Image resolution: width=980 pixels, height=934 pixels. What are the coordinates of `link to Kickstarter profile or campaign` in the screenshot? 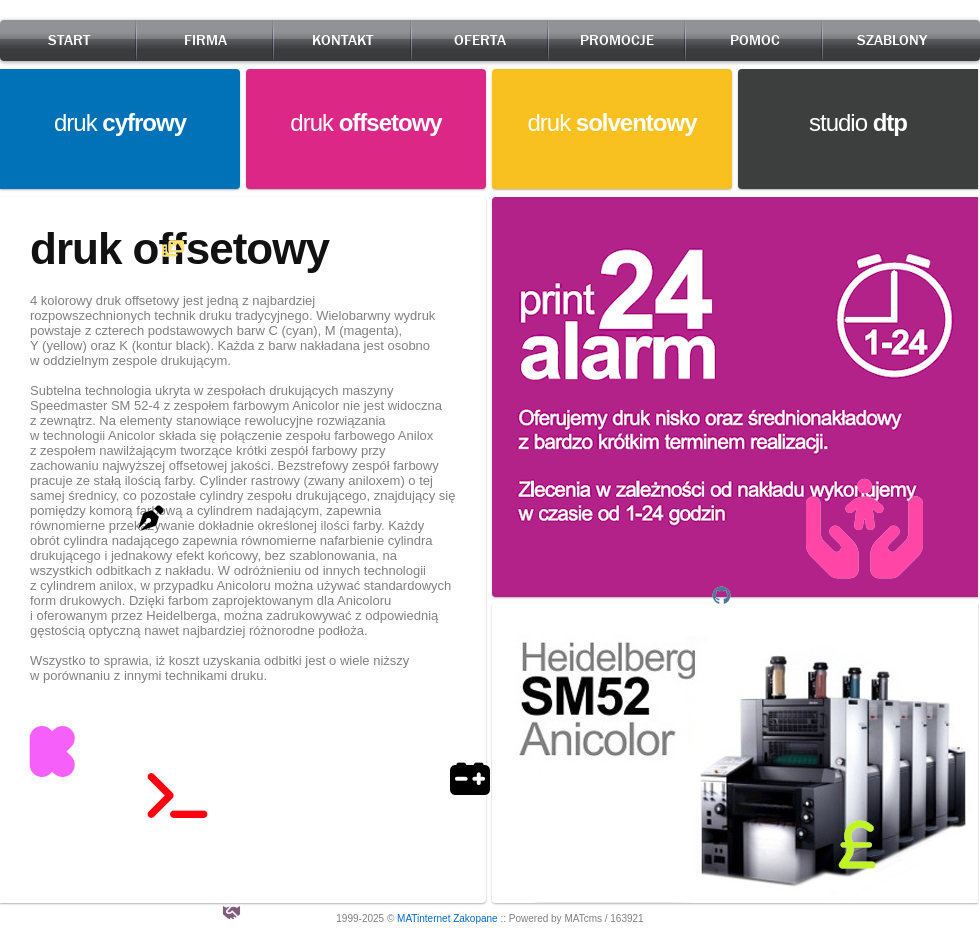 It's located at (51, 751).